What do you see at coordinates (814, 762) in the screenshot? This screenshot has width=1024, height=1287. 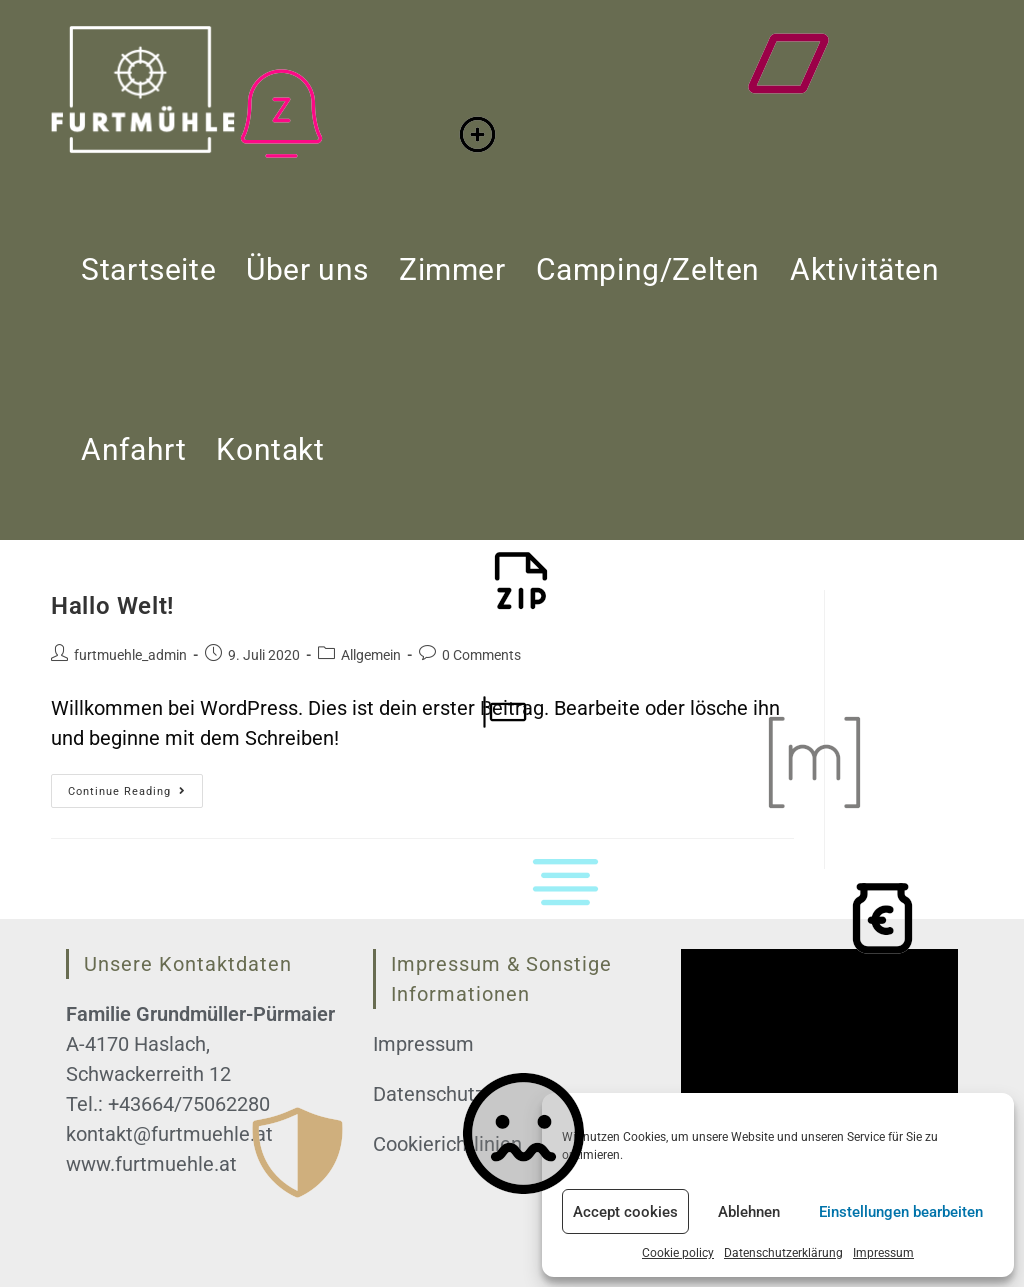 I see `link to Matrix messaging platform` at bounding box center [814, 762].